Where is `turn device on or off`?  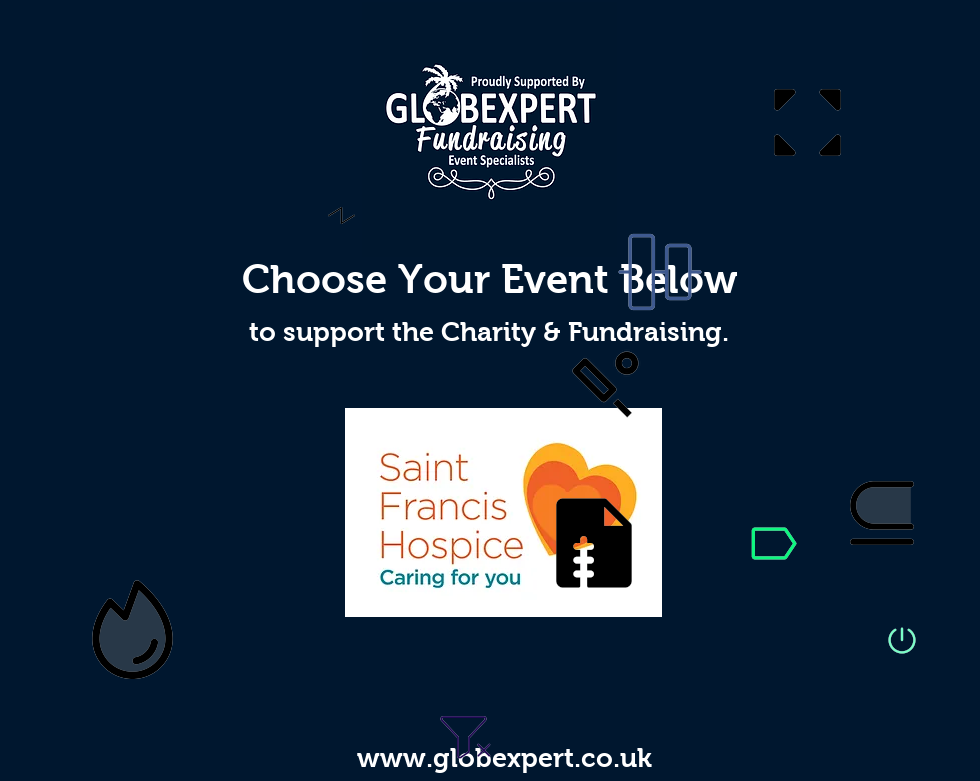 turn device on or off is located at coordinates (902, 640).